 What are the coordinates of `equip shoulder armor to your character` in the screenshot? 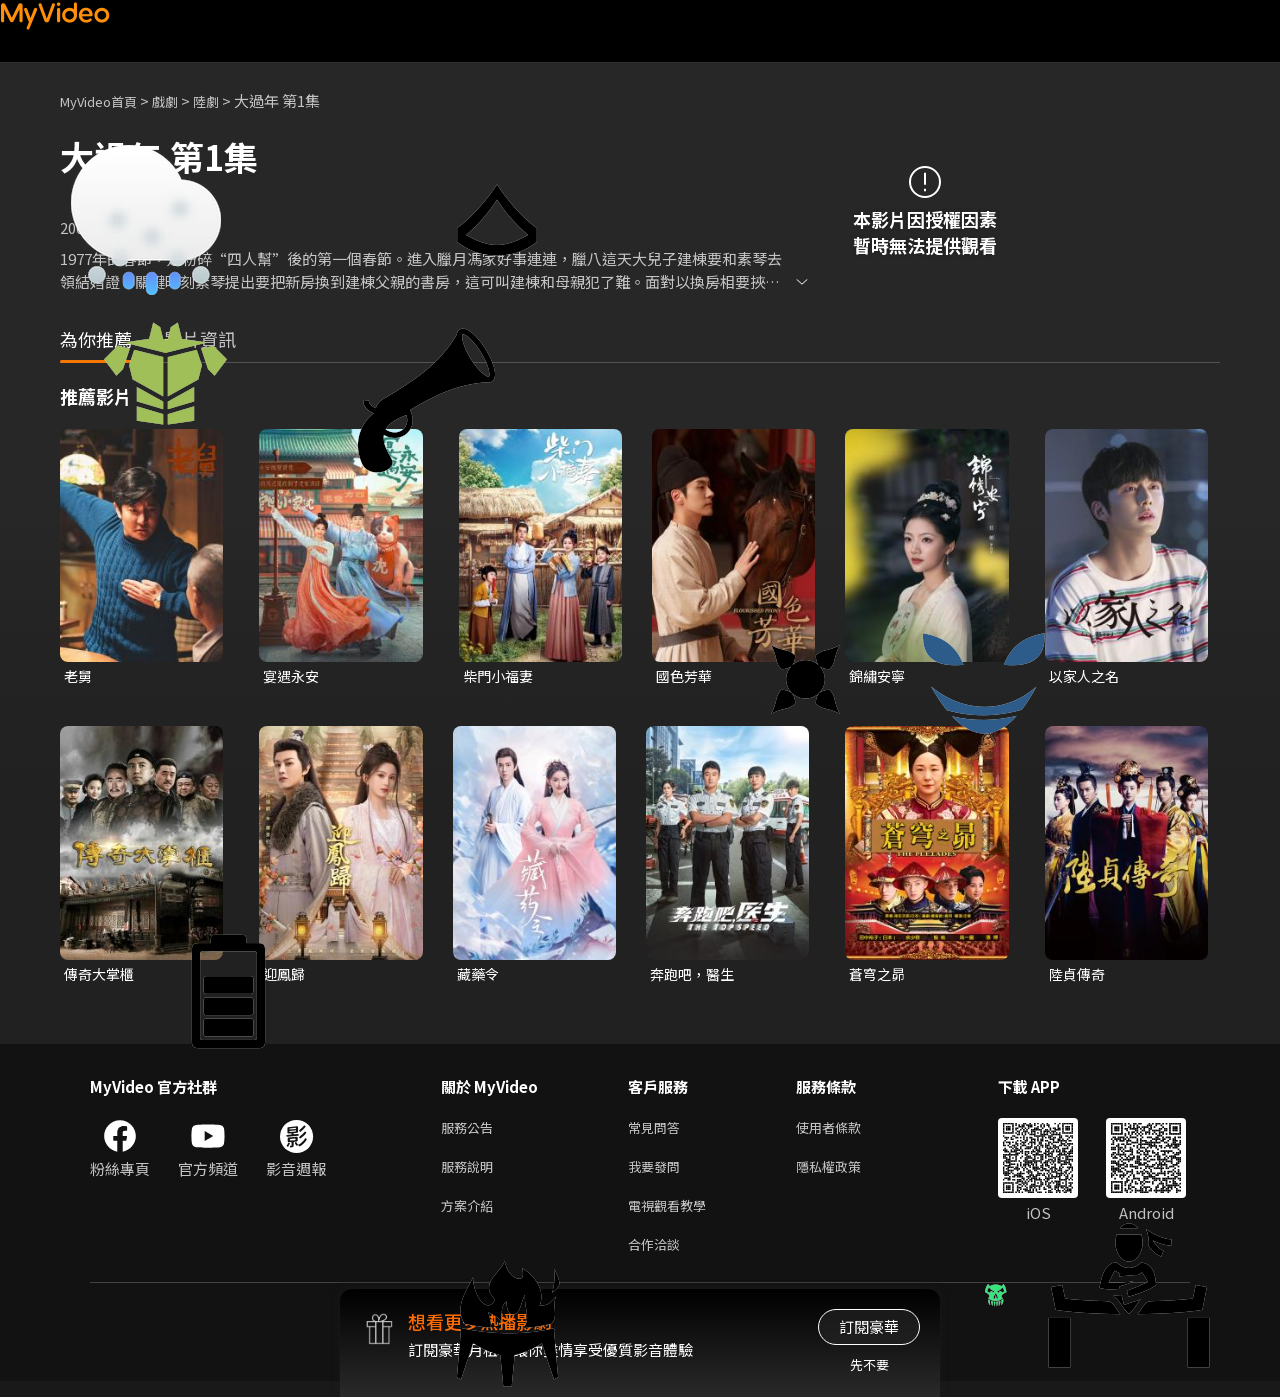 It's located at (165, 373).